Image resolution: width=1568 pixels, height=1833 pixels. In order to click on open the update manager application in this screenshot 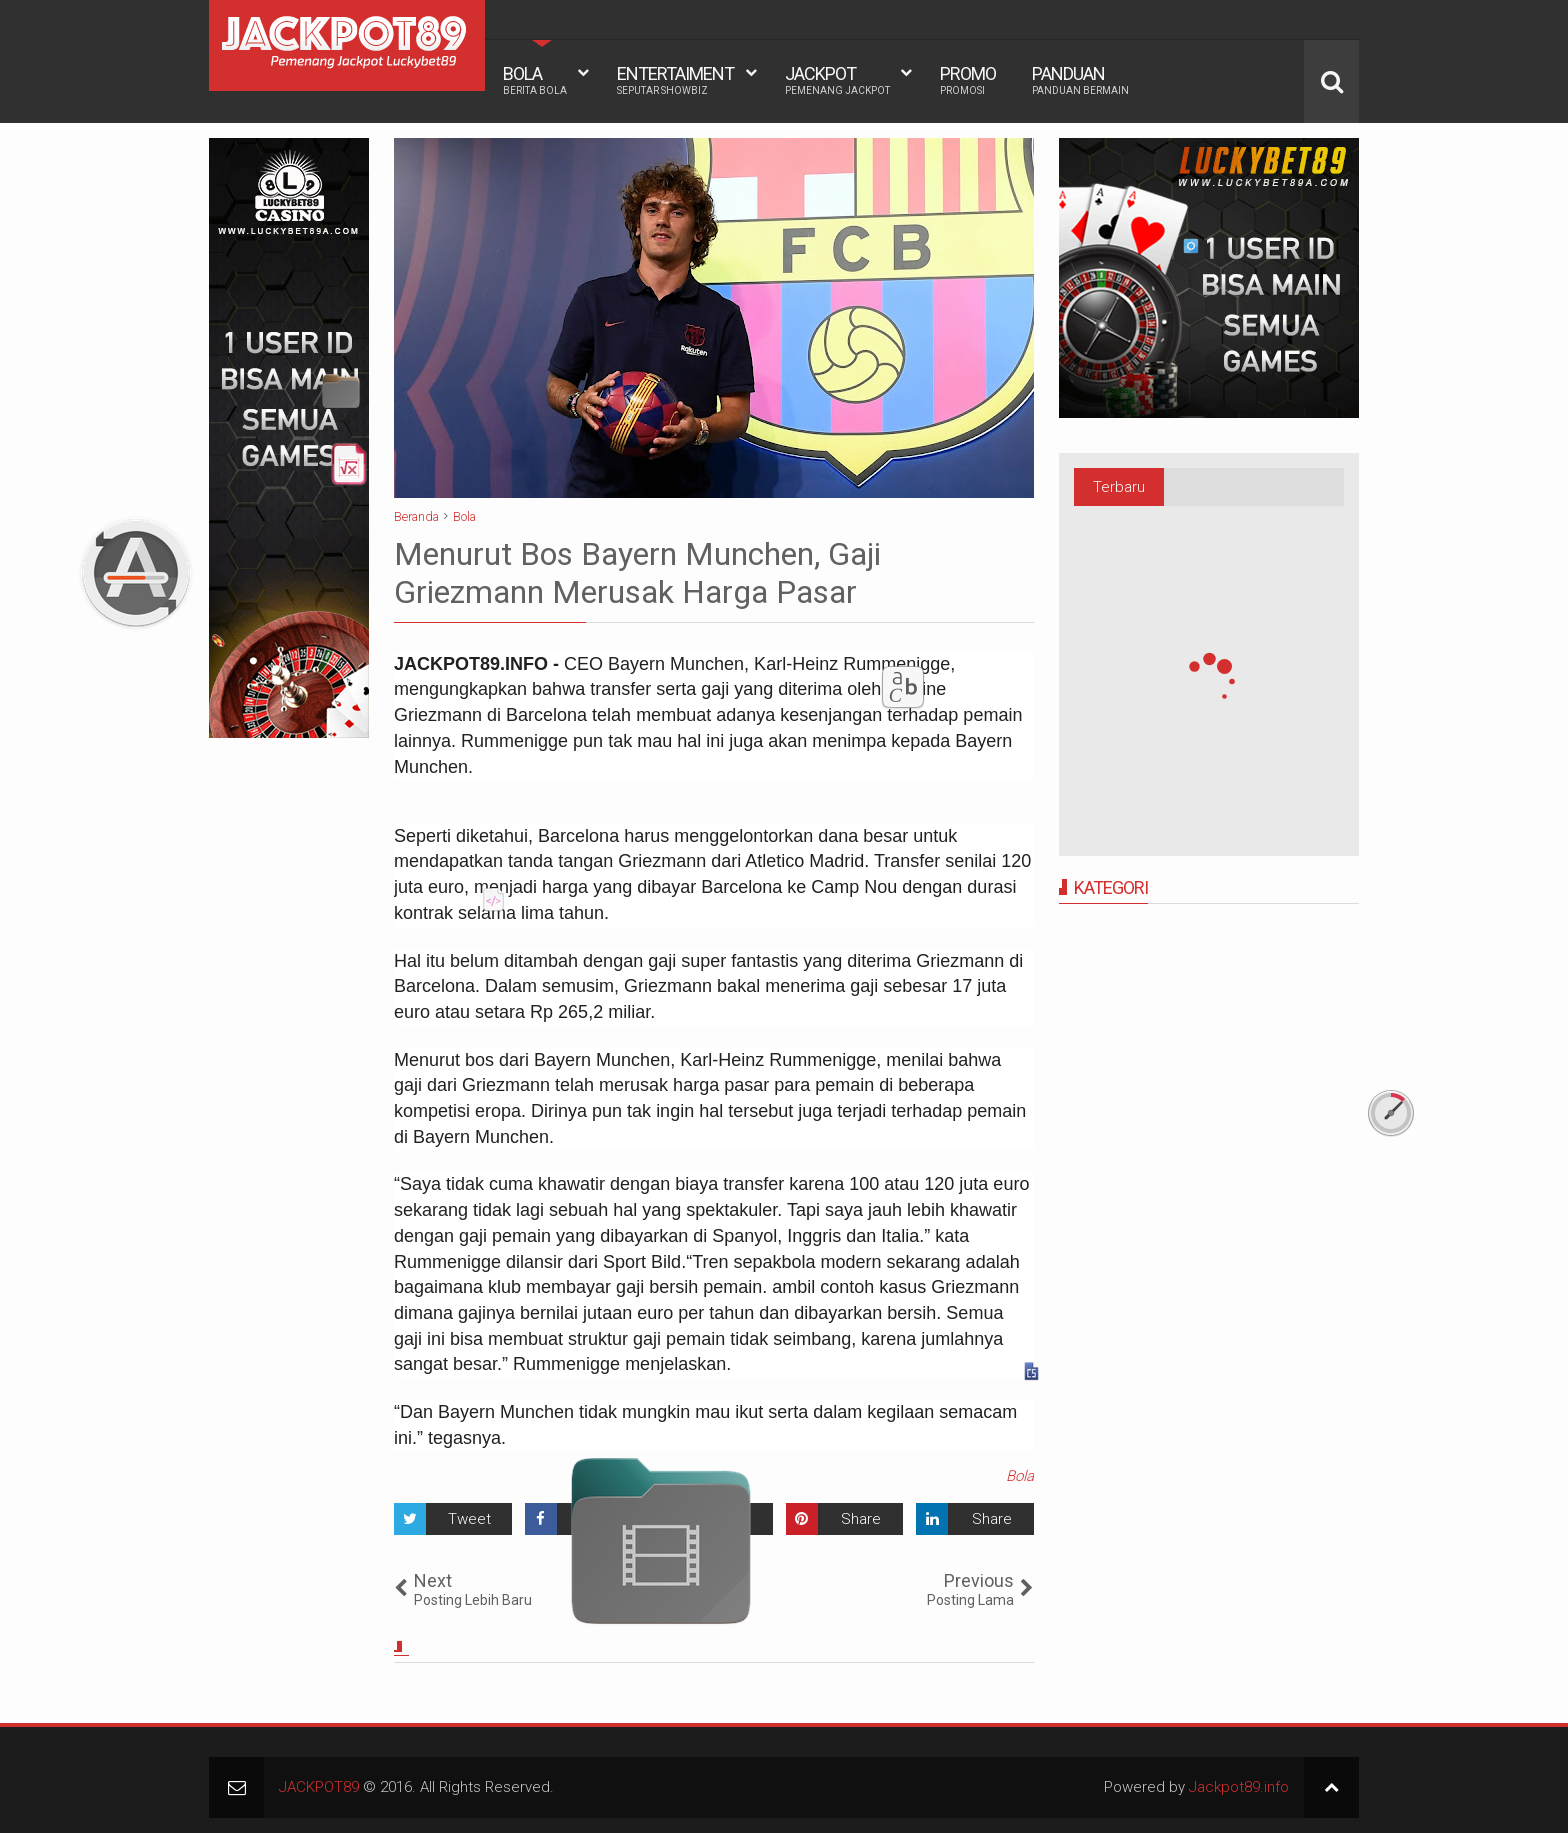, I will do `click(136, 573)`.